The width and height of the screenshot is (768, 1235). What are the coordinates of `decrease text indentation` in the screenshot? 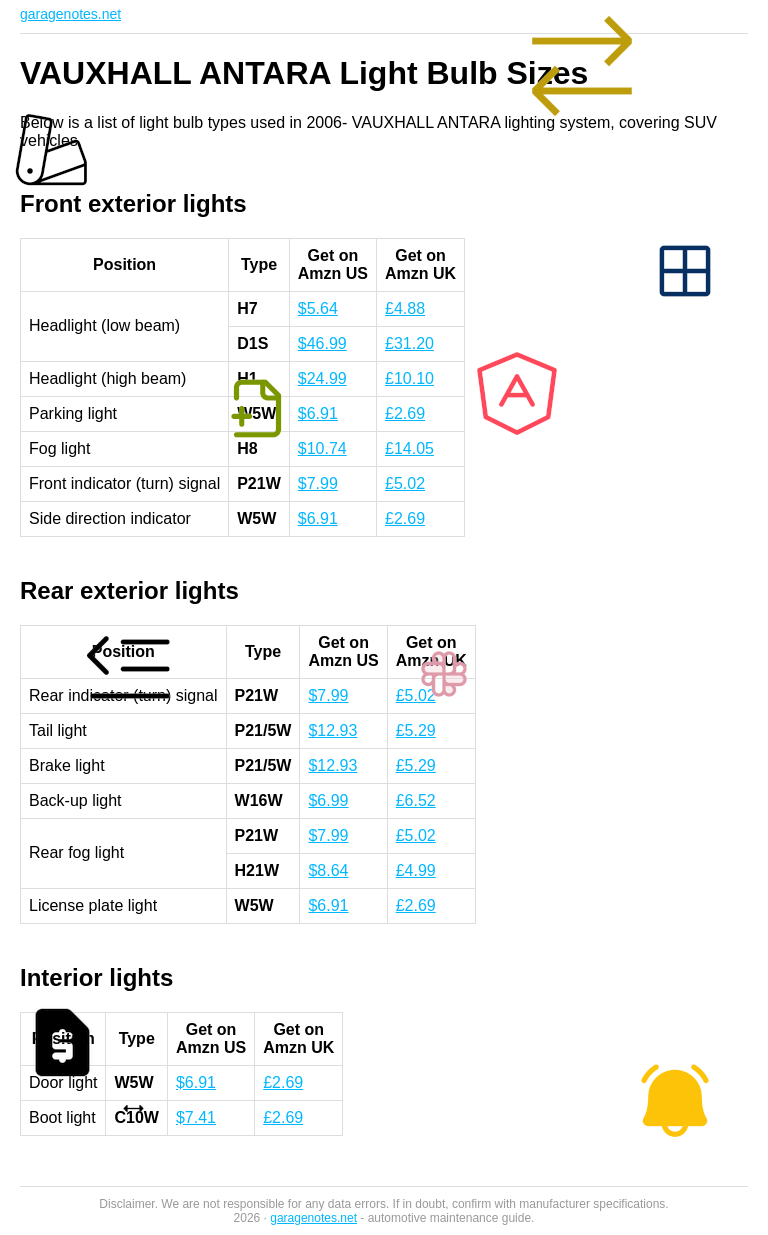 It's located at (130, 669).